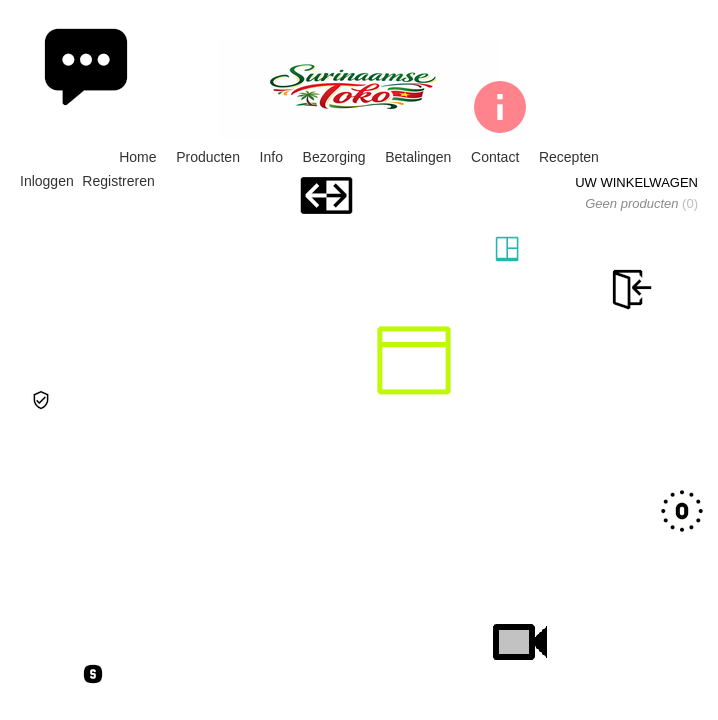 The image size is (718, 720). I want to click on open tmux terminal session, so click(508, 249).